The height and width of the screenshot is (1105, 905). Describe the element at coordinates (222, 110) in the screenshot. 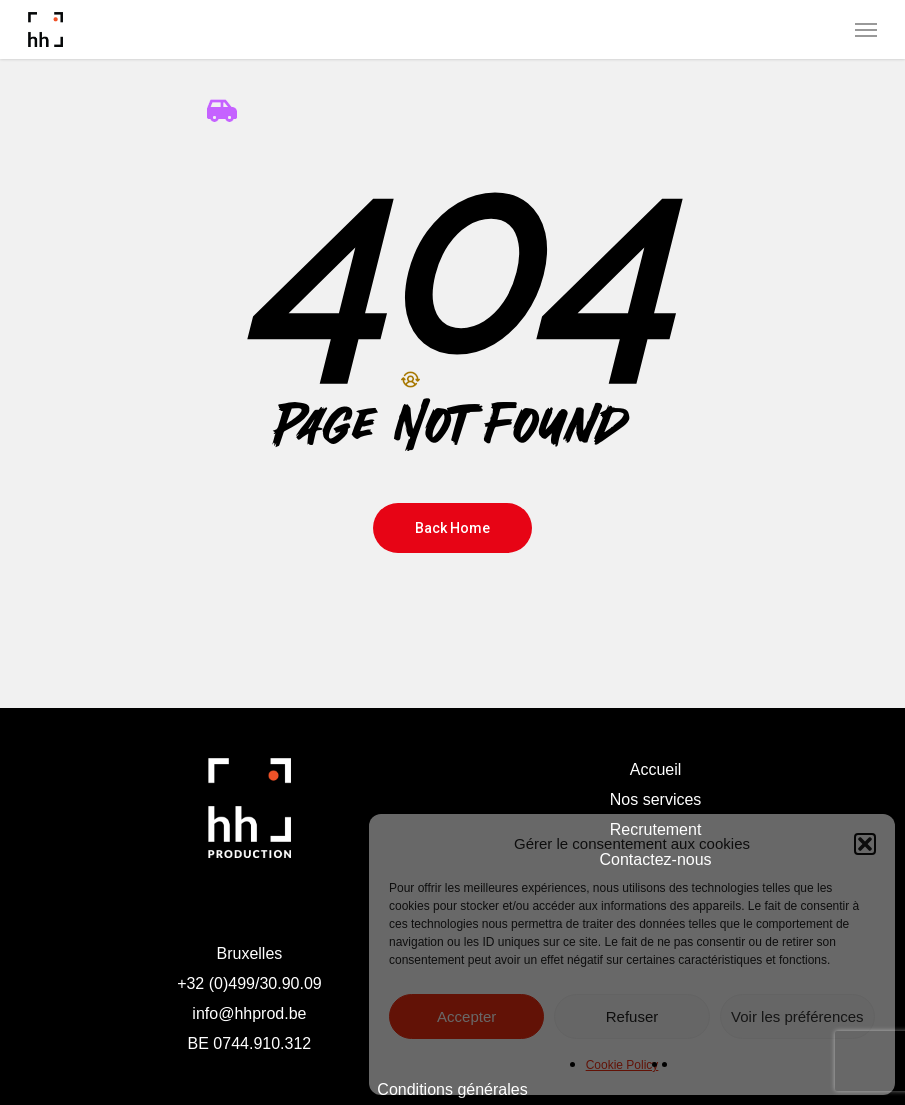

I see `access vehicle or driving settings` at that location.